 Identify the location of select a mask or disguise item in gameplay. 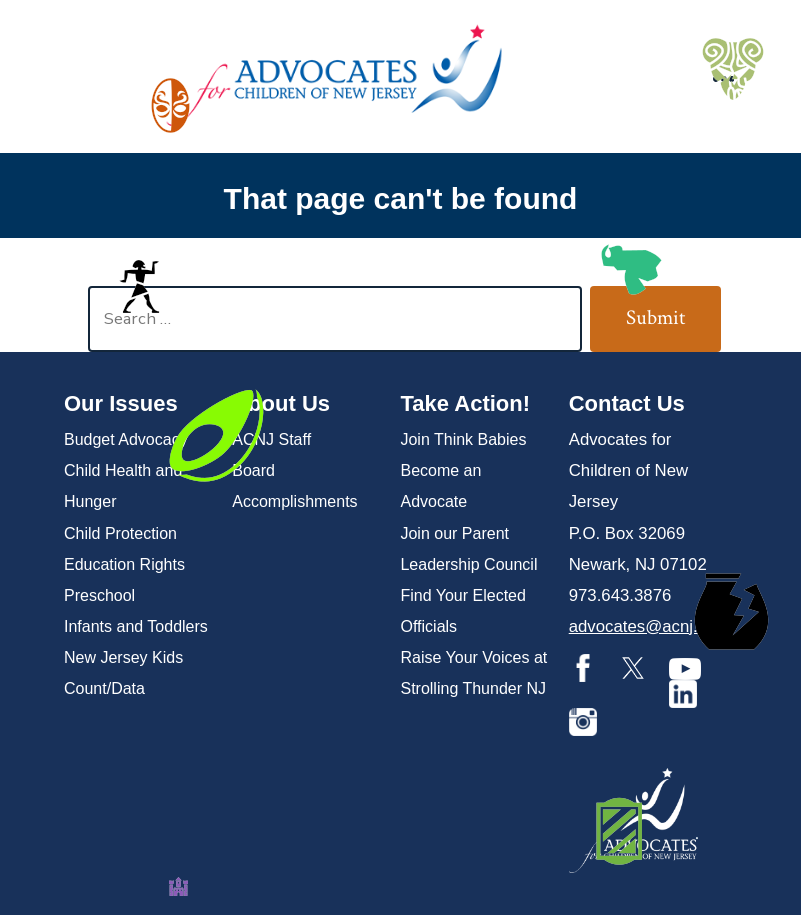
(170, 105).